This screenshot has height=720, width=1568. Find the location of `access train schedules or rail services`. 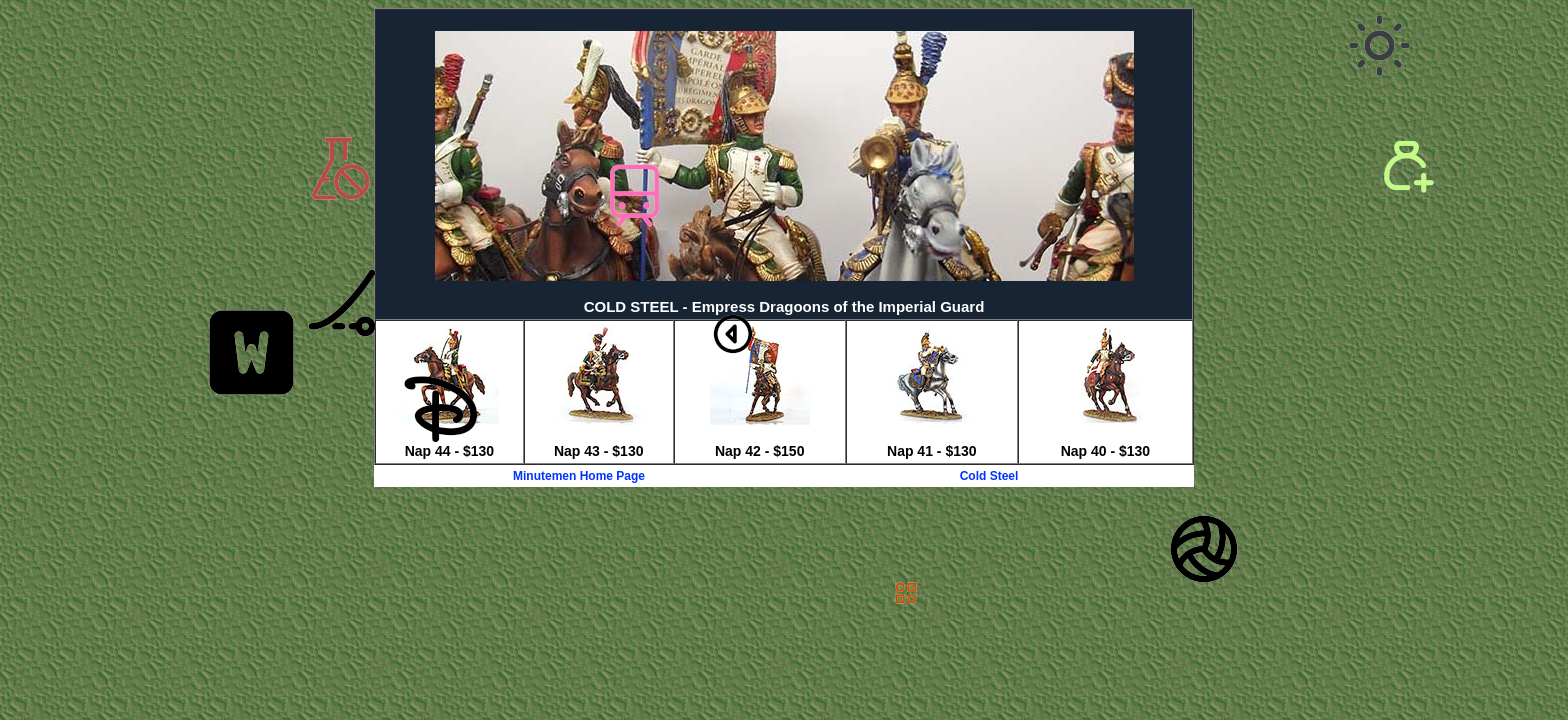

access train schedules or rail services is located at coordinates (634, 193).